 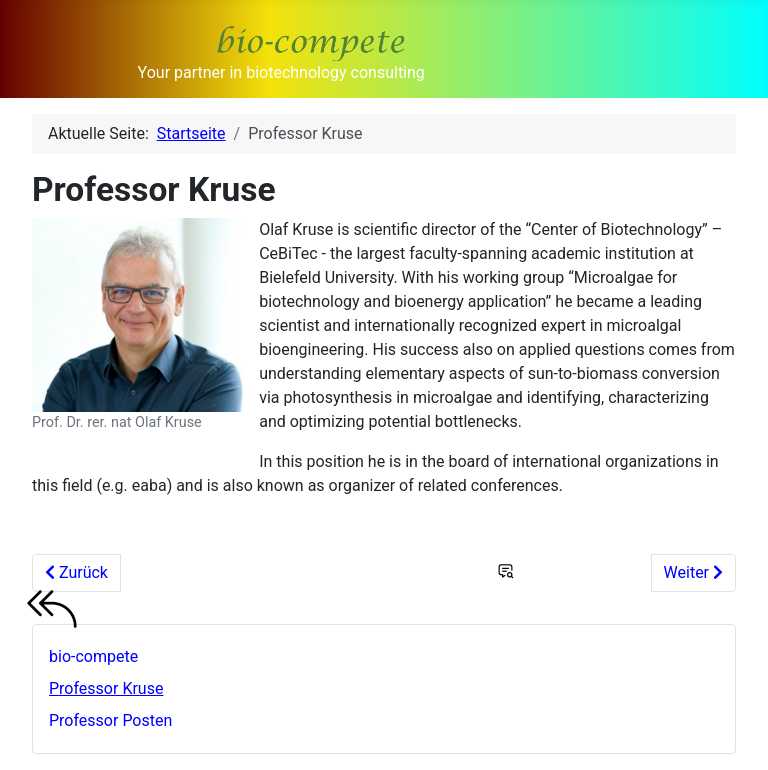 What do you see at coordinates (52, 609) in the screenshot?
I see `reply all to a message or email` at bounding box center [52, 609].